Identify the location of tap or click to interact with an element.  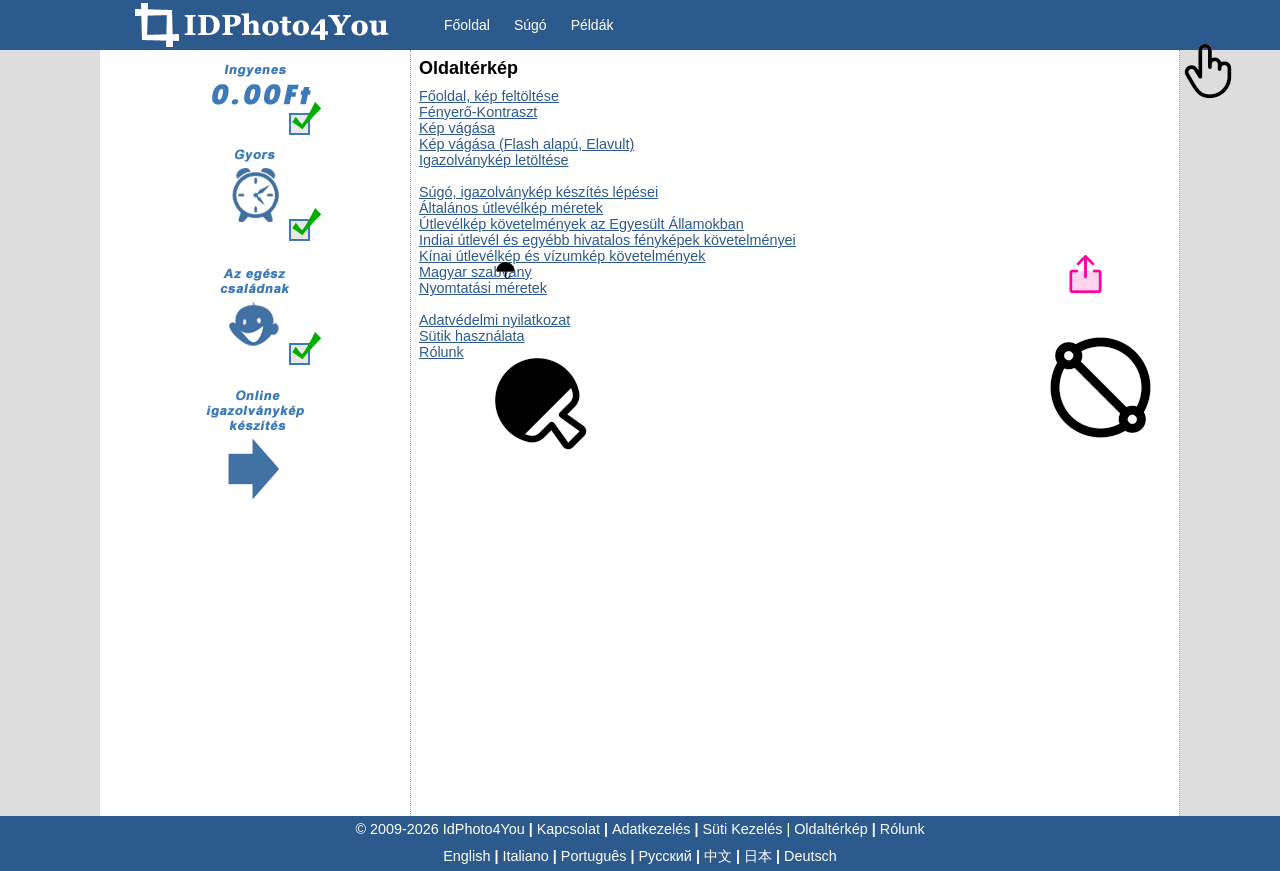
(1208, 71).